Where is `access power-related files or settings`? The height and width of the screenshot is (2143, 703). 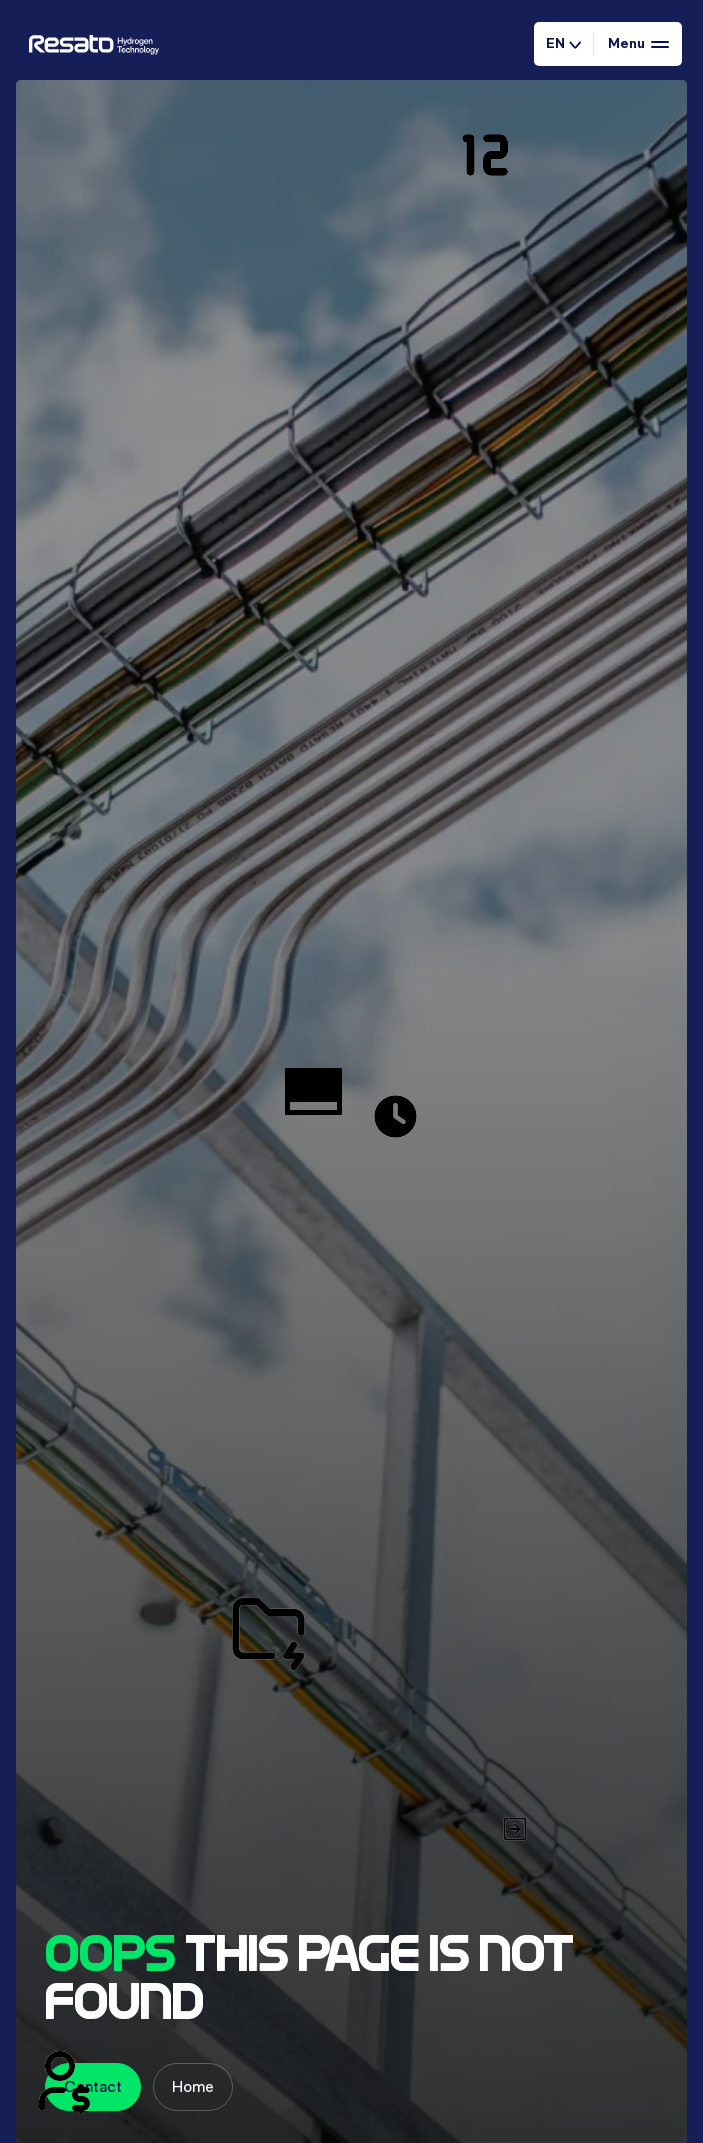
access power-related files or settings is located at coordinates (268, 1630).